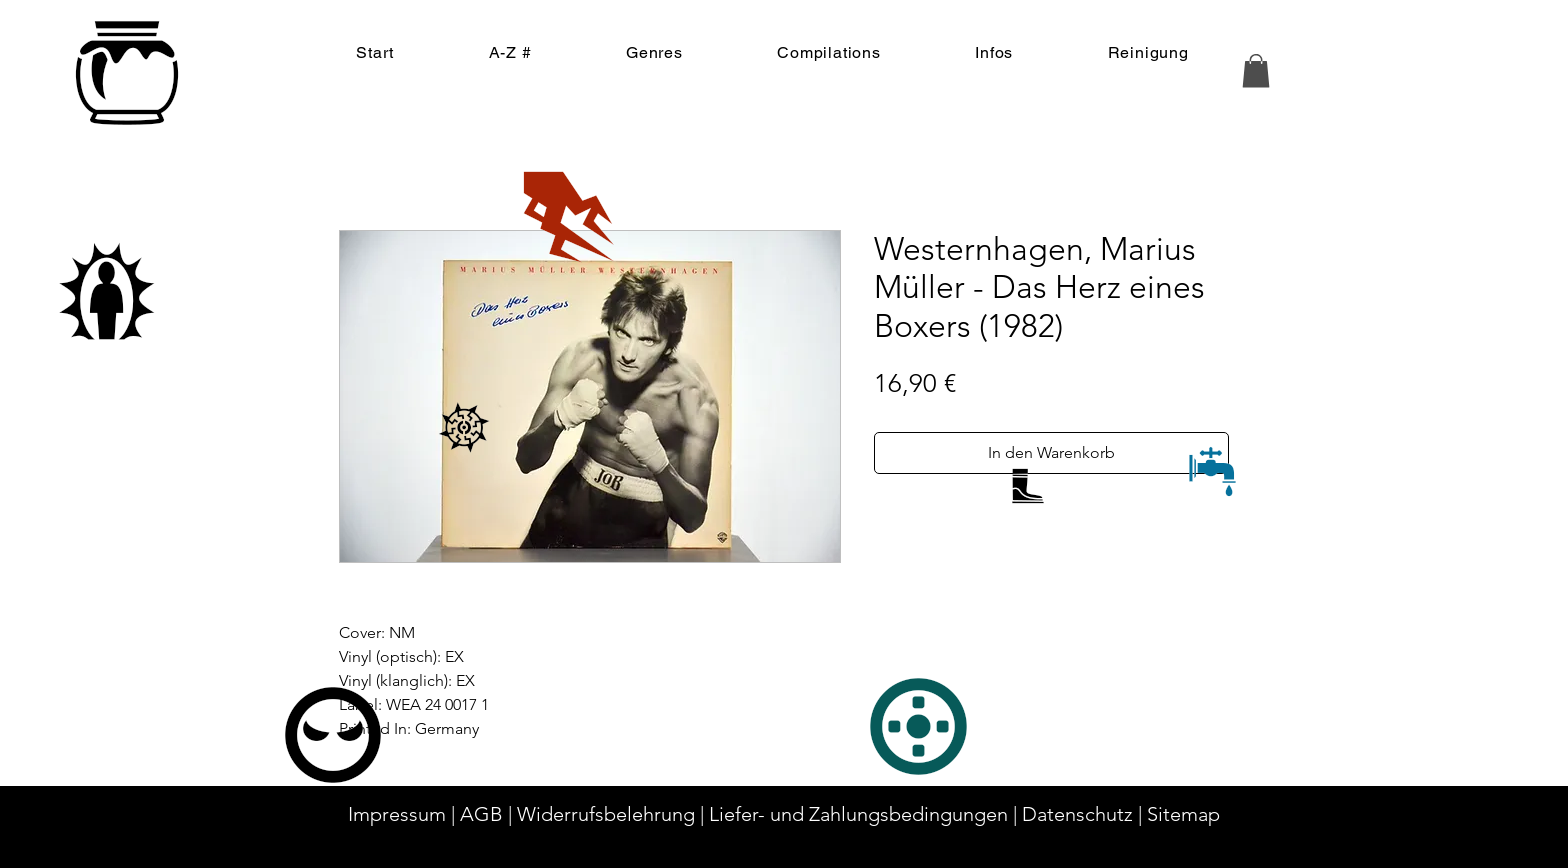 This screenshot has width=1568, height=868. What do you see at coordinates (464, 427) in the screenshot?
I see `a trap or hazard element in a game` at bounding box center [464, 427].